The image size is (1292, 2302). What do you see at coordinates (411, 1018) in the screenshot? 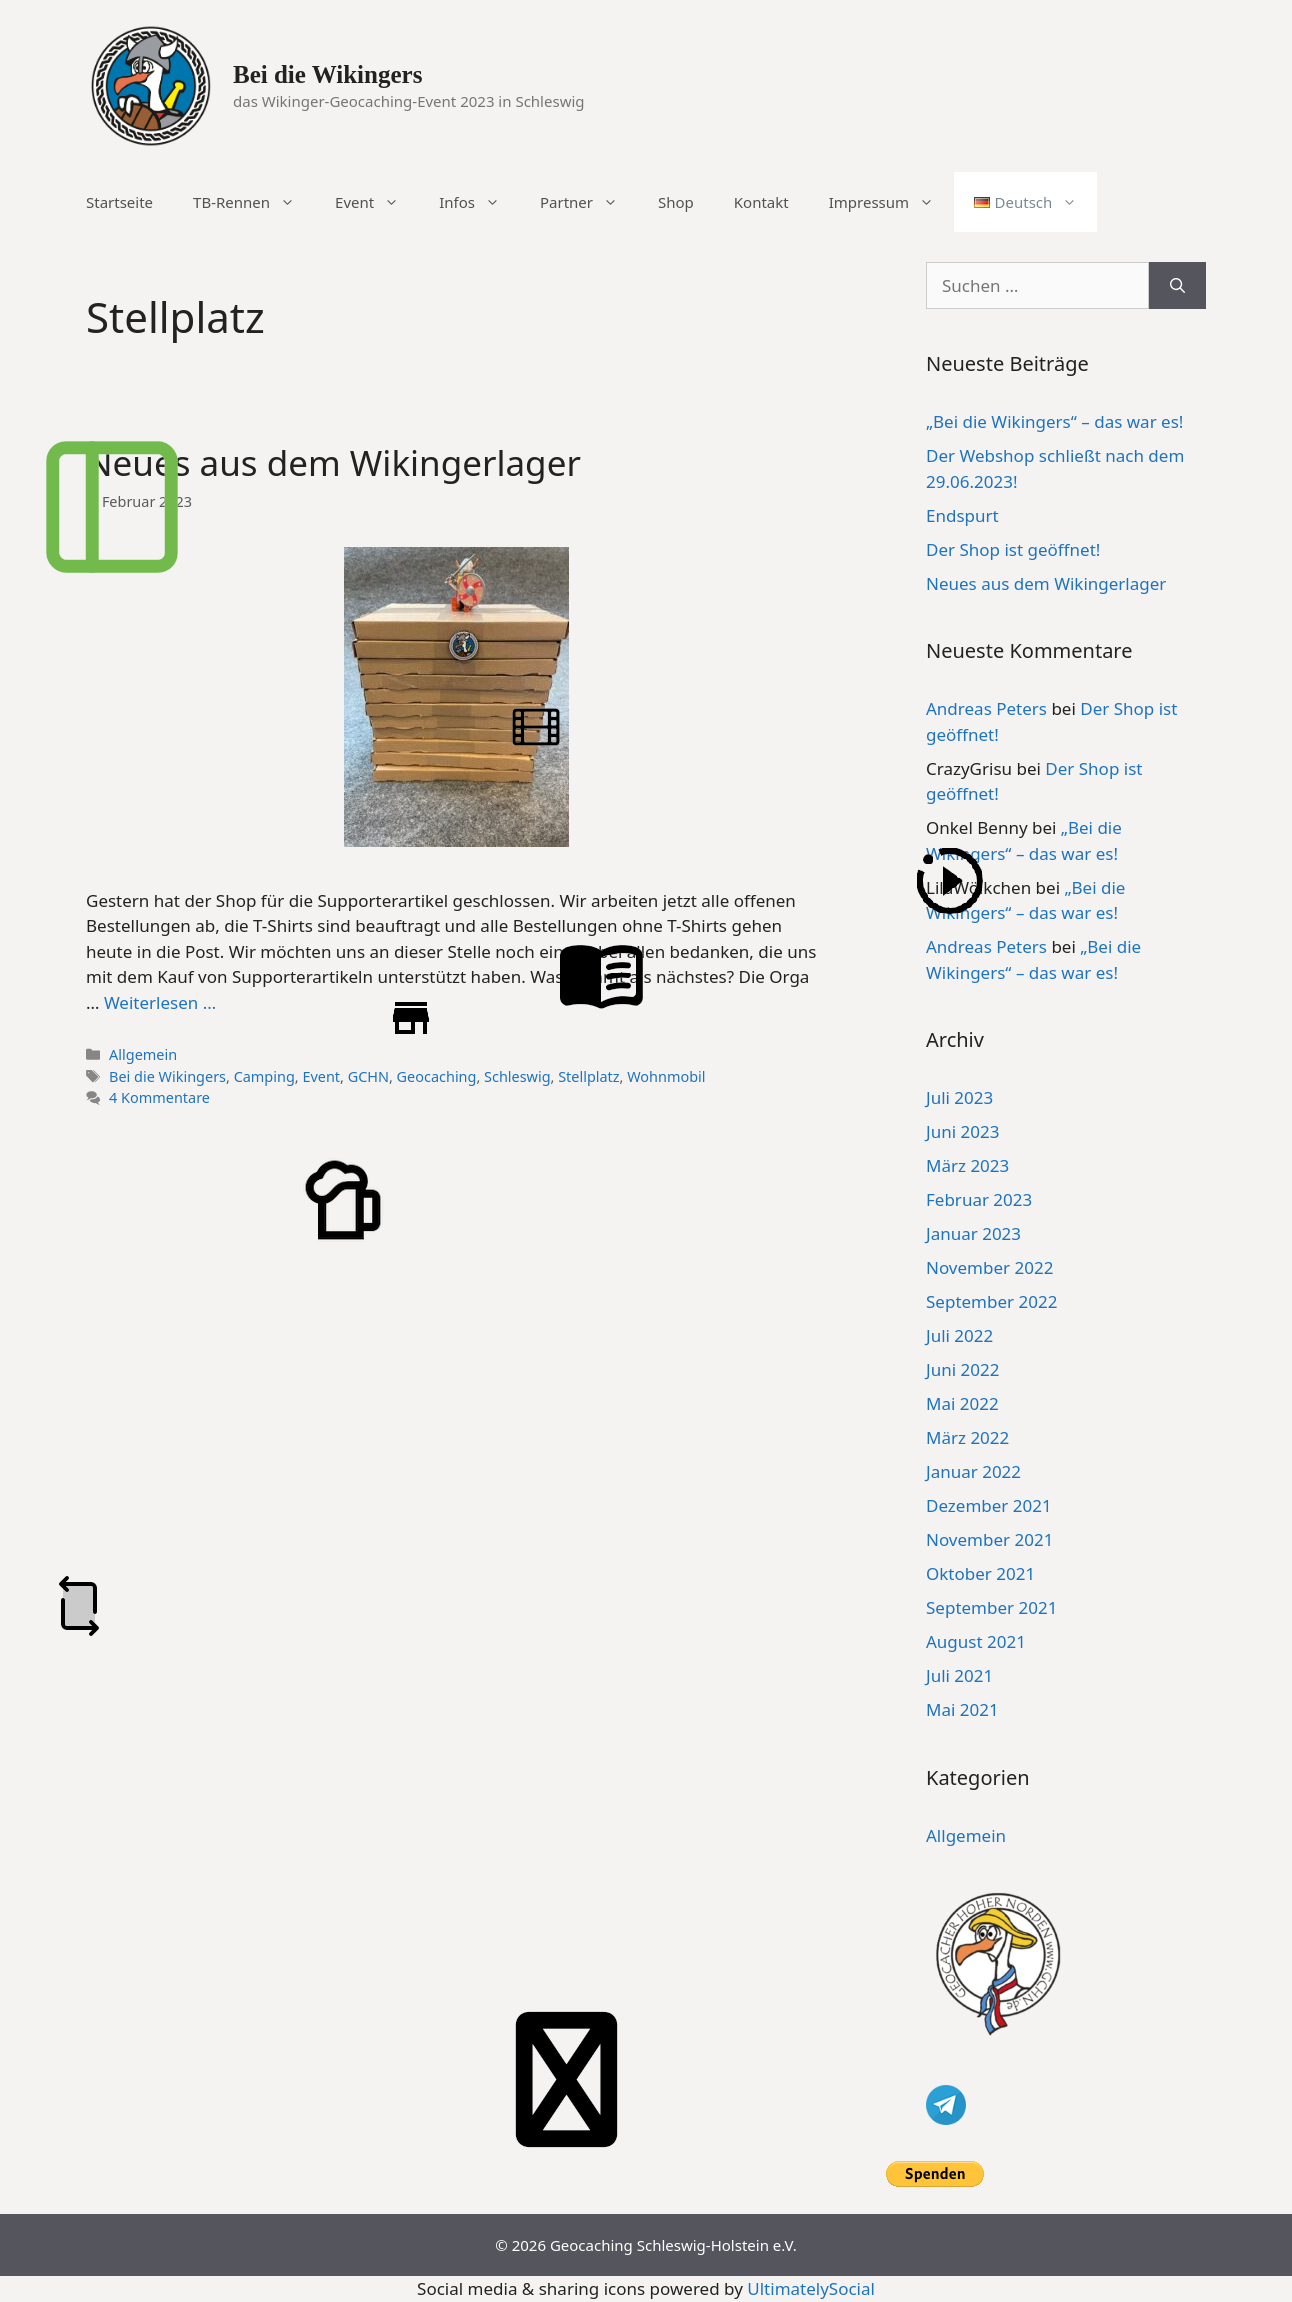
I see `browse or open the store` at bounding box center [411, 1018].